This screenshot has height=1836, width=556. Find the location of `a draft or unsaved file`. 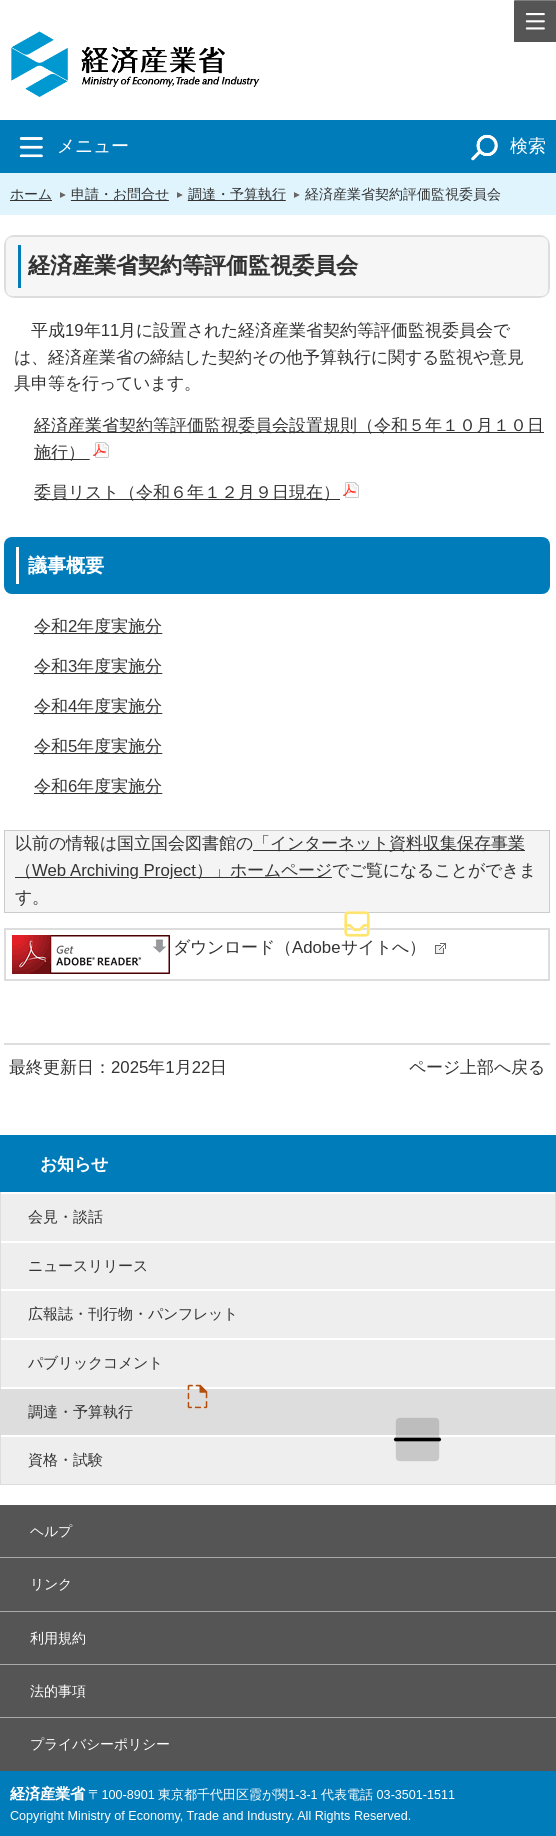

a draft or unsaved file is located at coordinates (197, 1396).